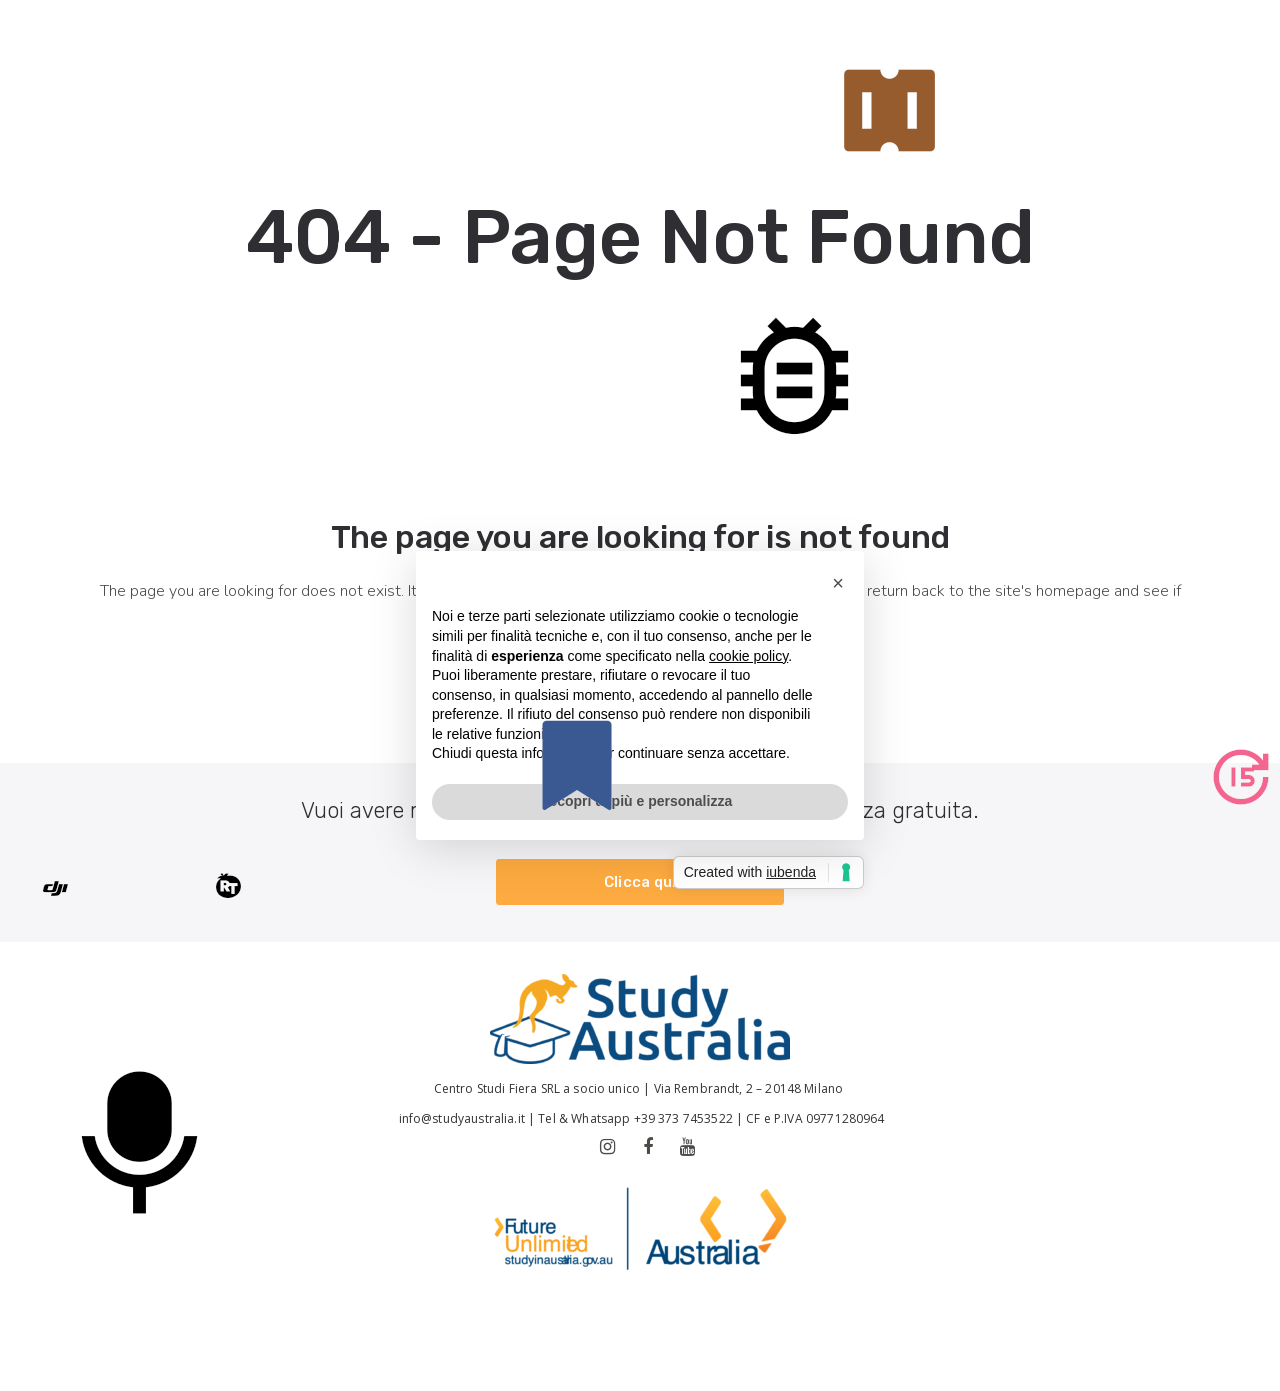  Describe the element at coordinates (794, 374) in the screenshot. I see `report a bug or software issue` at that location.